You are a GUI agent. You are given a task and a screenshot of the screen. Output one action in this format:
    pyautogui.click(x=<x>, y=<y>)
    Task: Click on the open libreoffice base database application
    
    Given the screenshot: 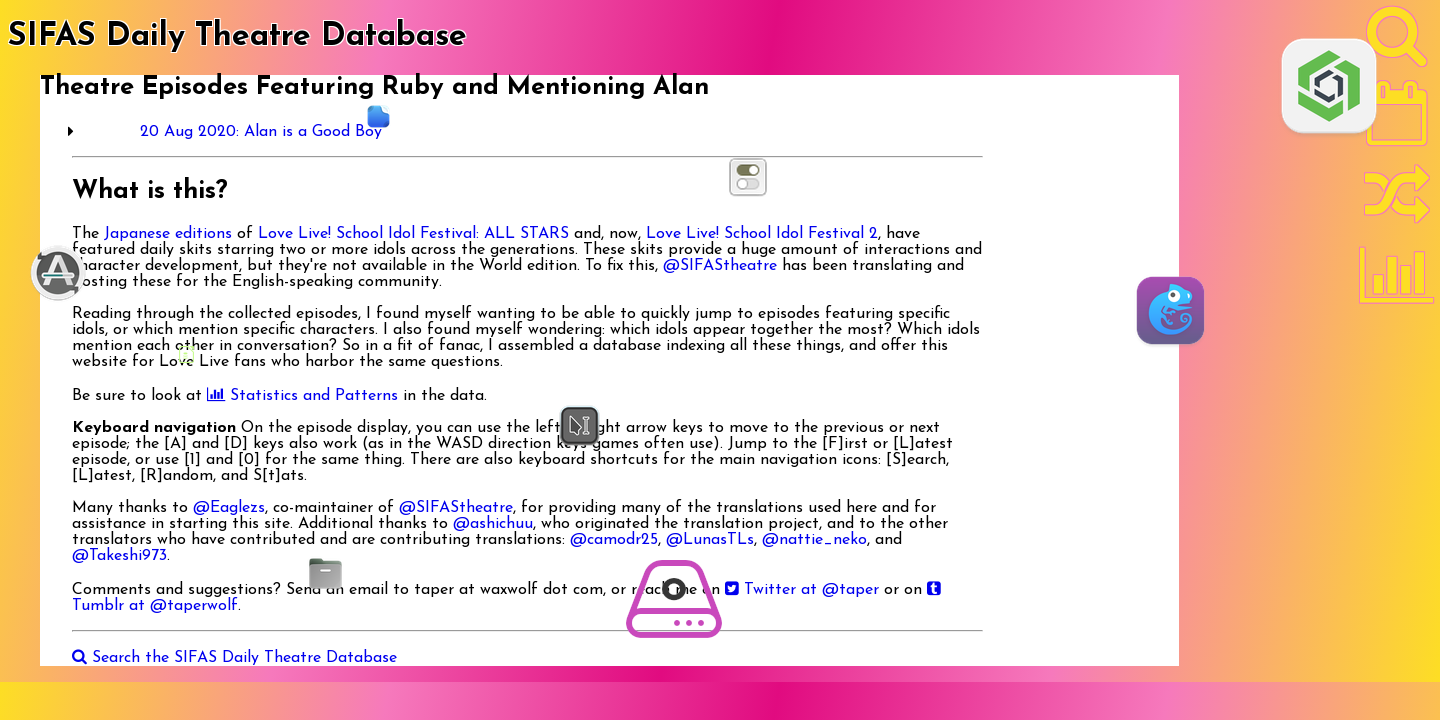 What is the action you would take?
    pyautogui.click(x=186, y=354)
    